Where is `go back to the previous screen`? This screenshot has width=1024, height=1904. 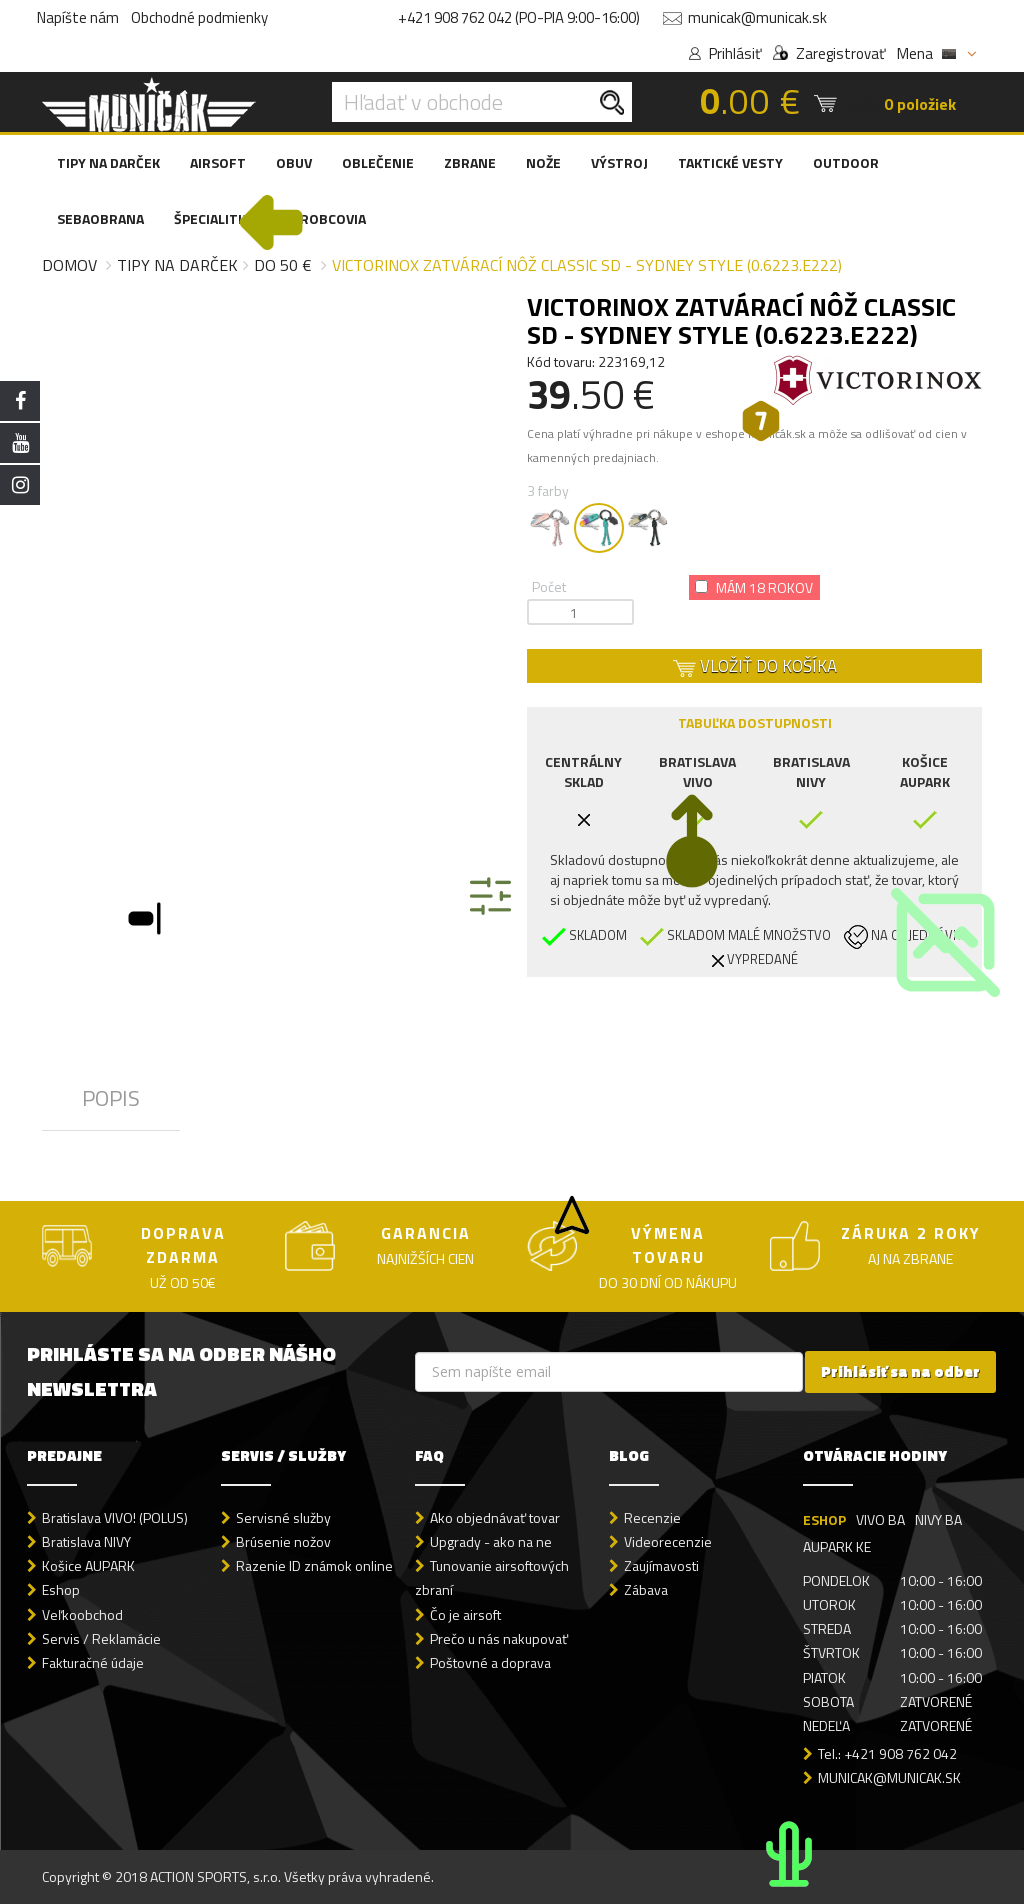
go back to the previous screen is located at coordinates (270, 222).